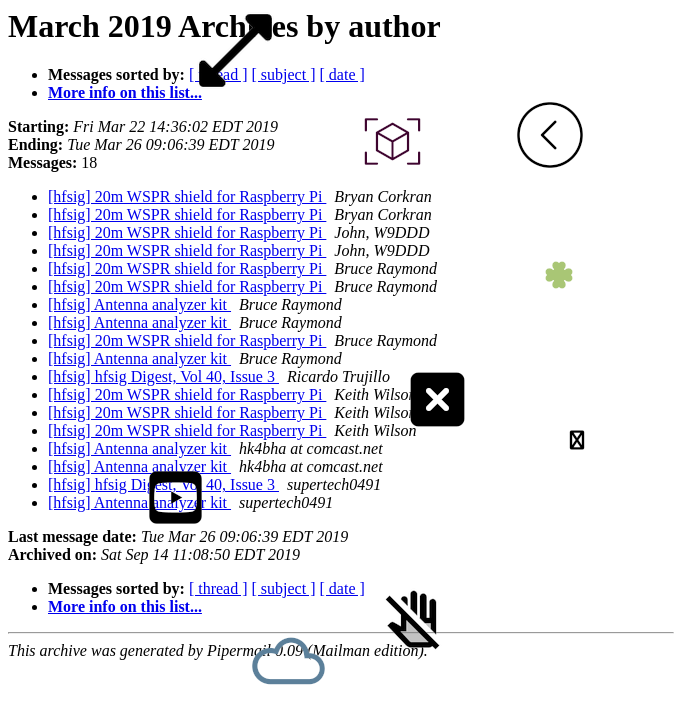 The height and width of the screenshot is (720, 682). What do you see at coordinates (437, 399) in the screenshot?
I see `close or dismiss a dialog` at bounding box center [437, 399].